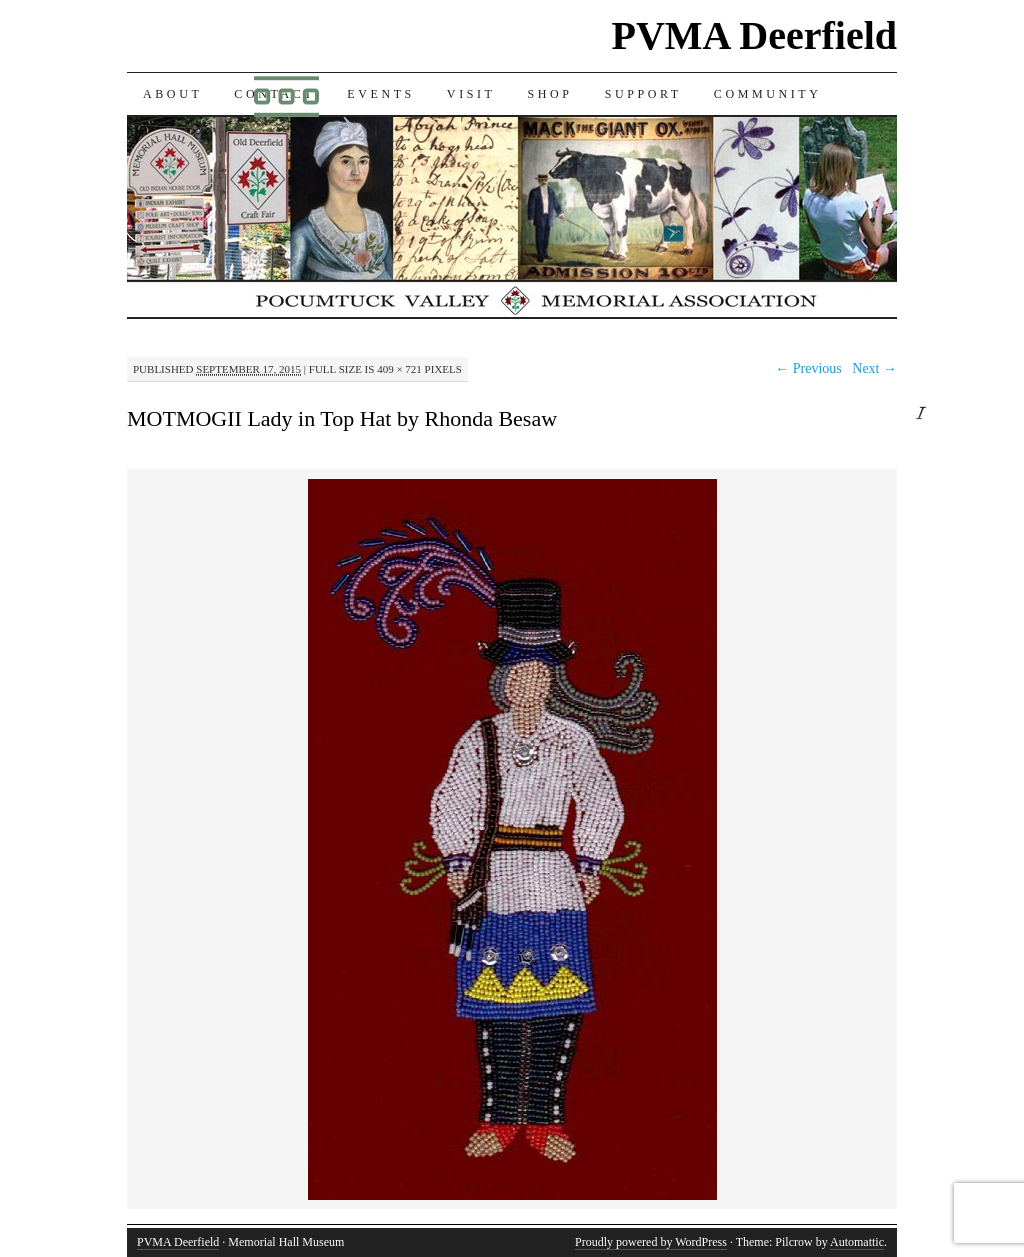  I want to click on open the snap store to browse and install apps, so click(673, 233).